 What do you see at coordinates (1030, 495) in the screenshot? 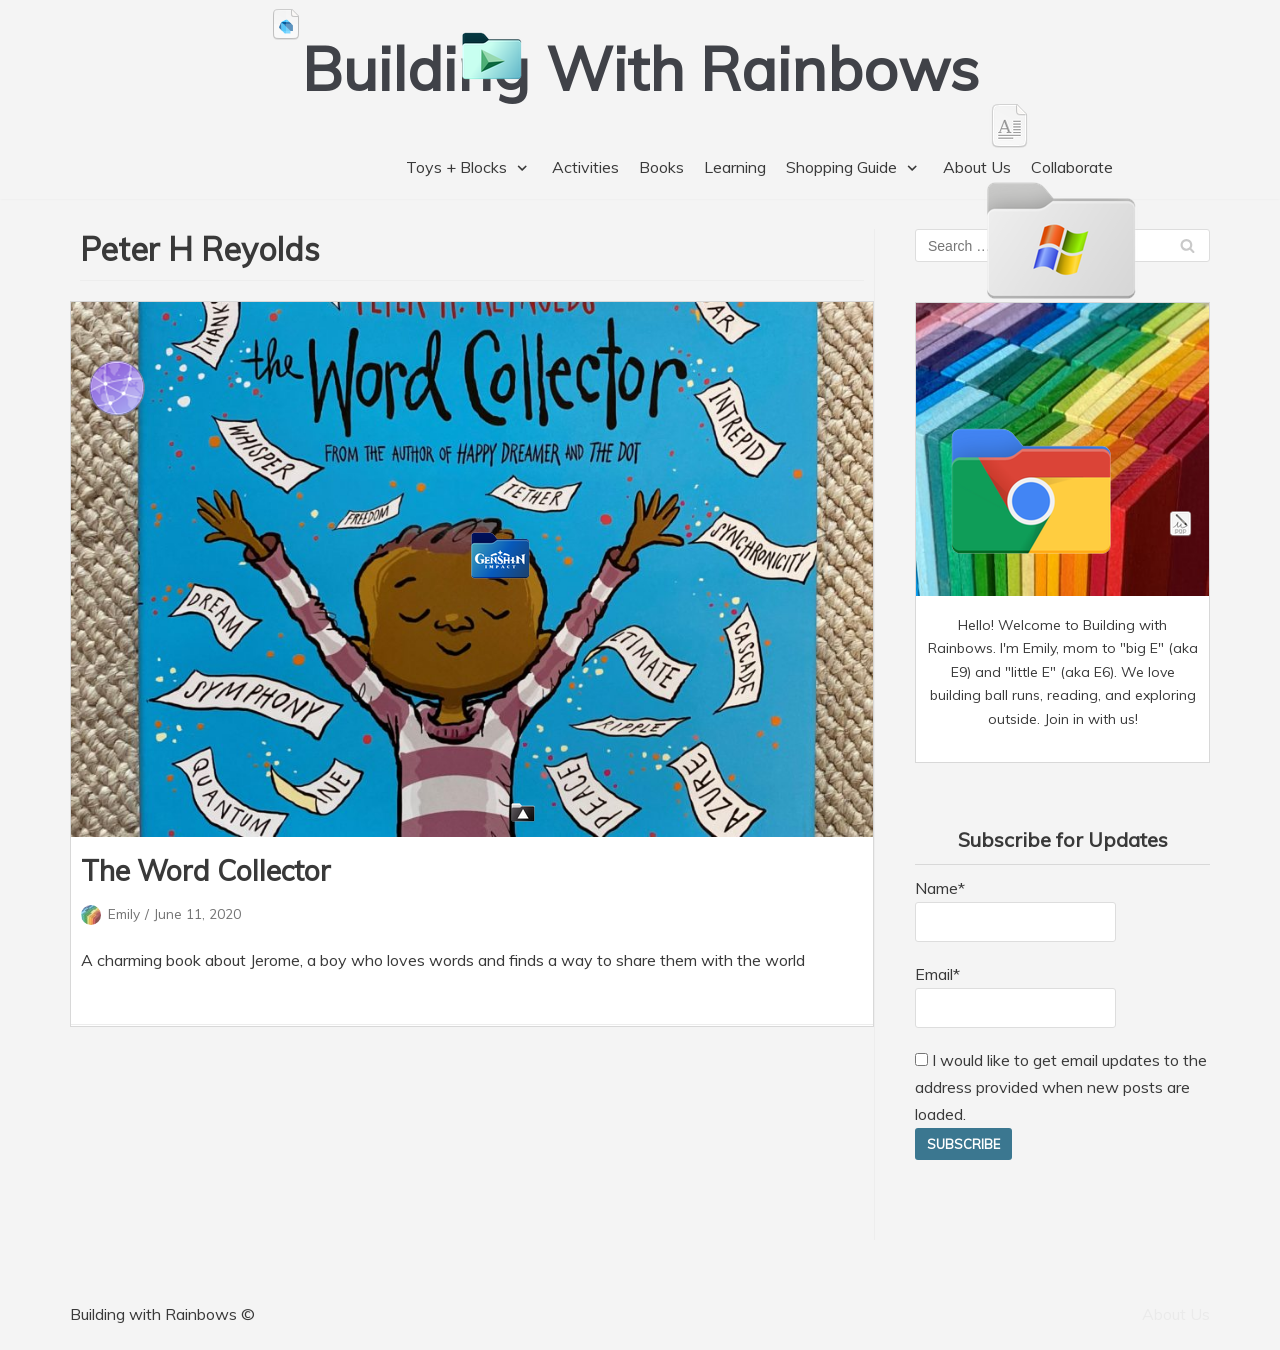
I see `open folder containing Google Chrome files` at bounding box center [1030, 495].